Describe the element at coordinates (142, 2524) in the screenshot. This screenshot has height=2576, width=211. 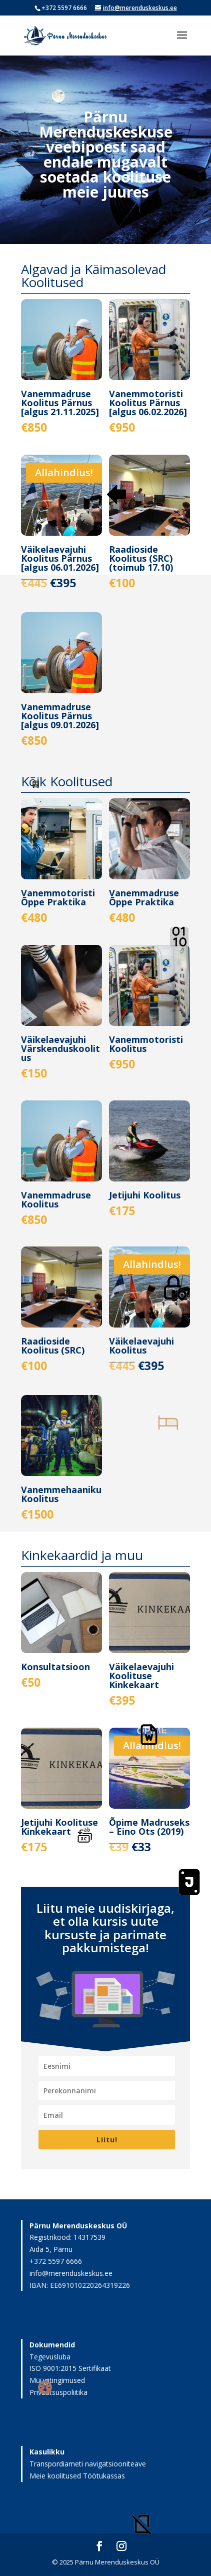
I see `indicates no sim card detected` at that location.